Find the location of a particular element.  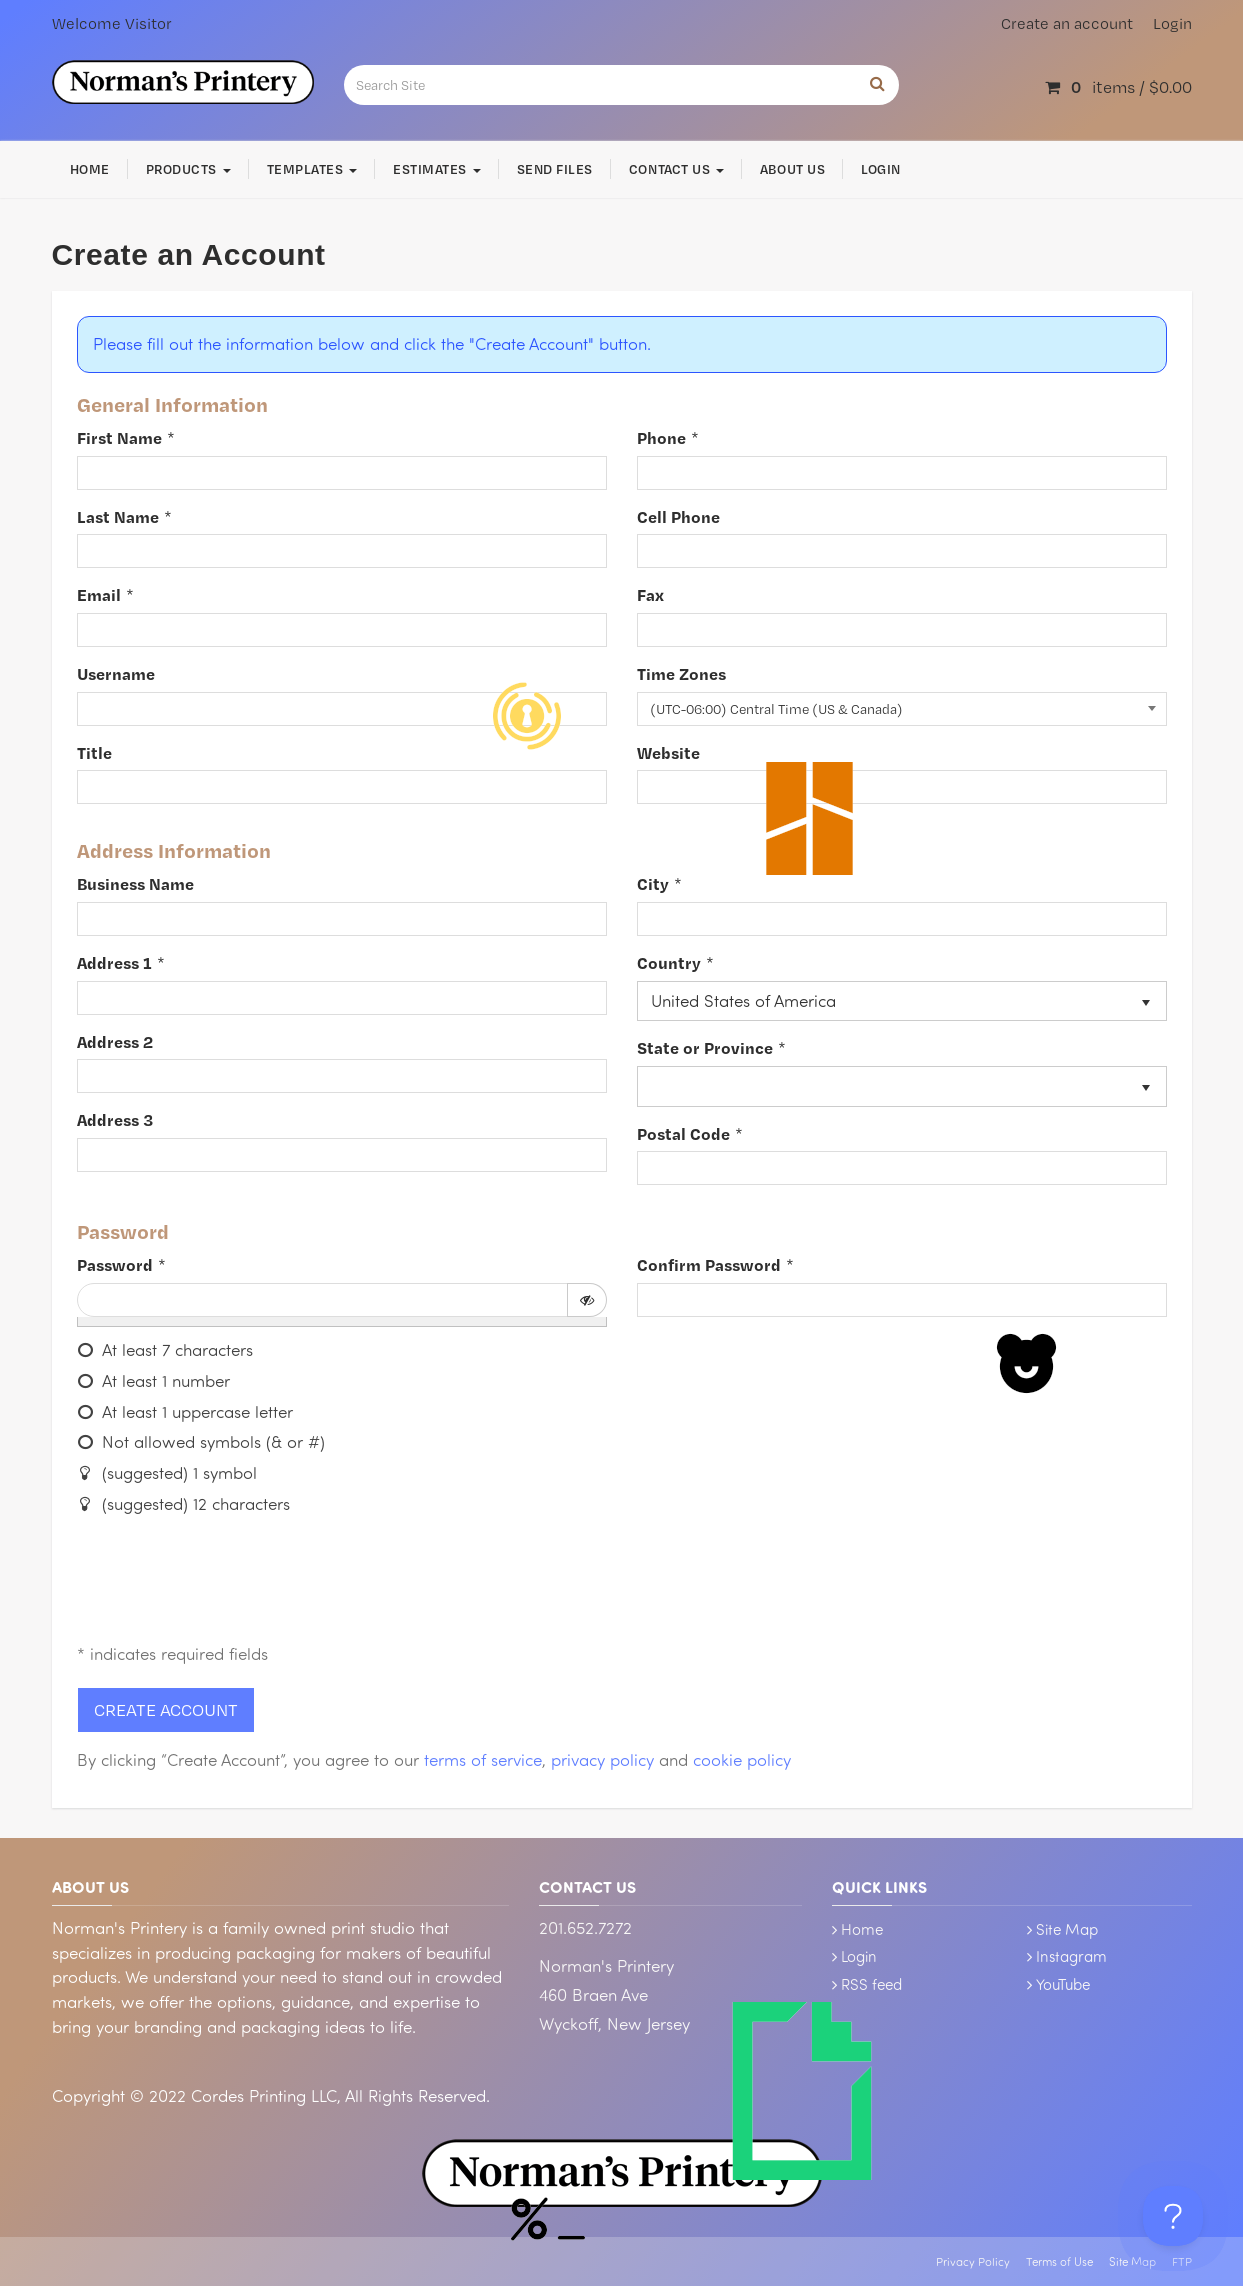

open giphy to search for gifs is located at coordinates (802, 2091).